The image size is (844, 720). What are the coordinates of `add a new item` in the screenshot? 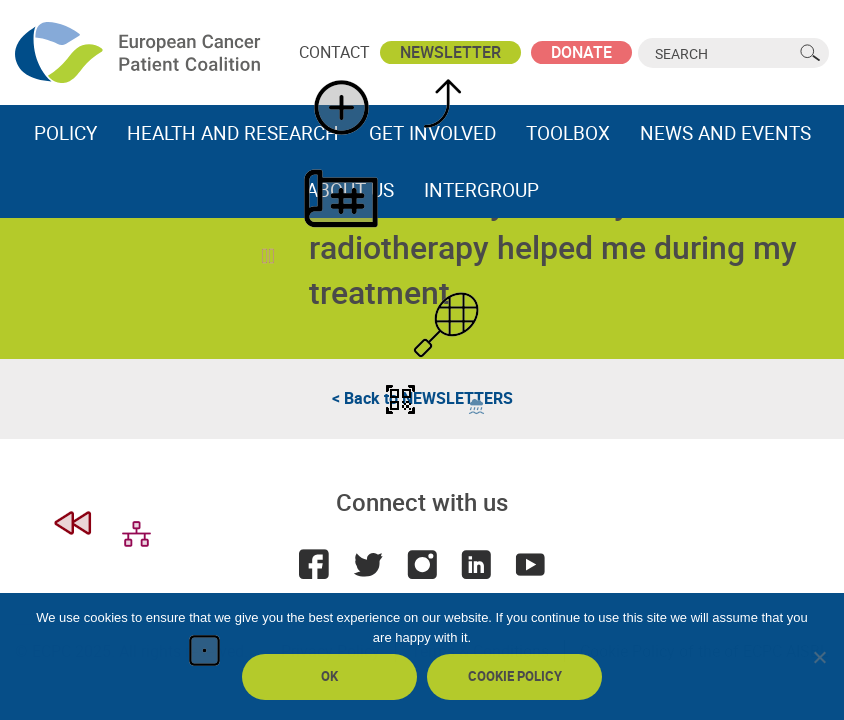 It's located at (341, 107).